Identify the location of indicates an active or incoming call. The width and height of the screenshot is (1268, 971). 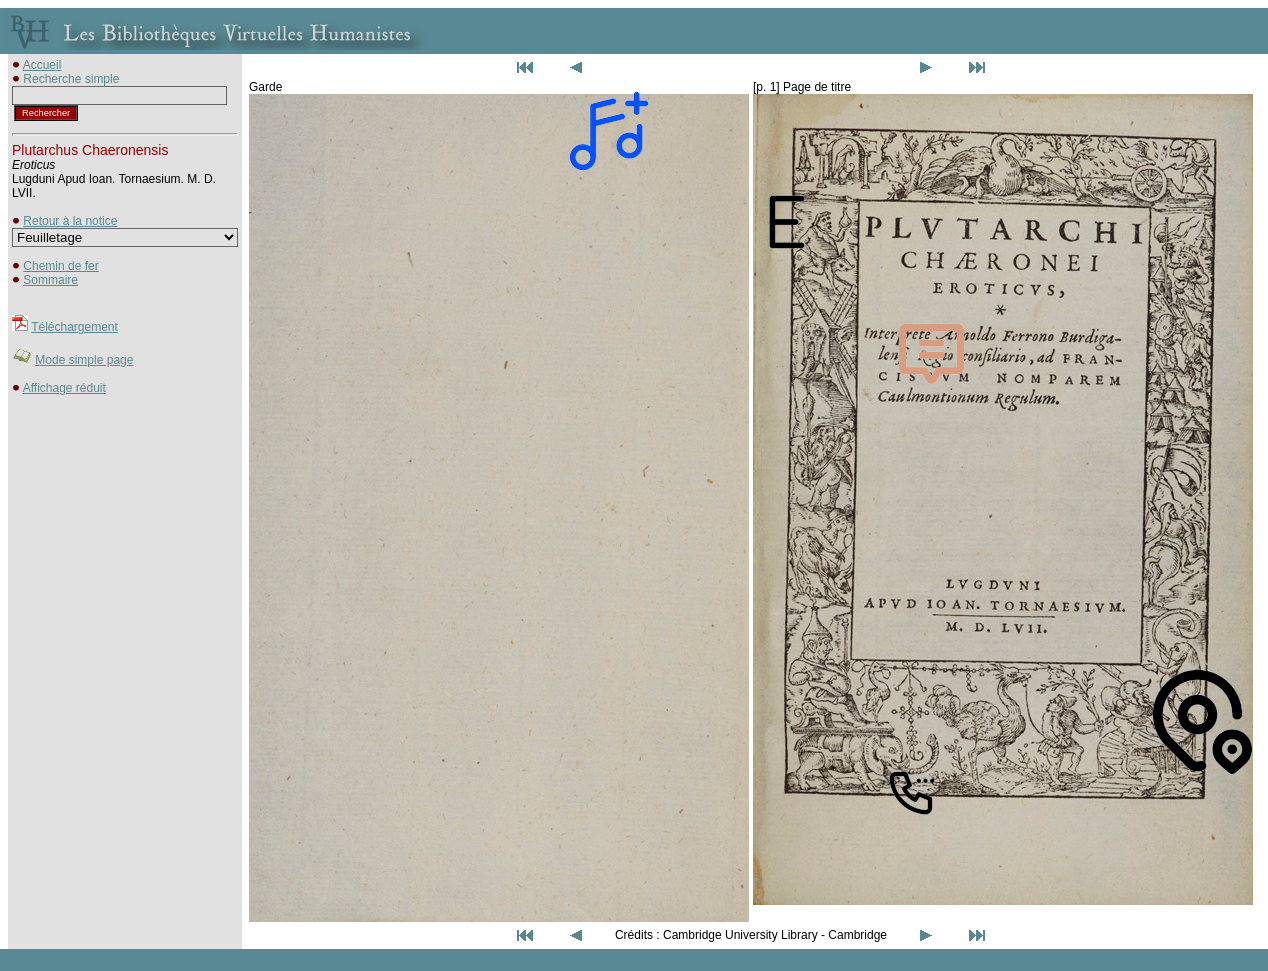
(912, 792).